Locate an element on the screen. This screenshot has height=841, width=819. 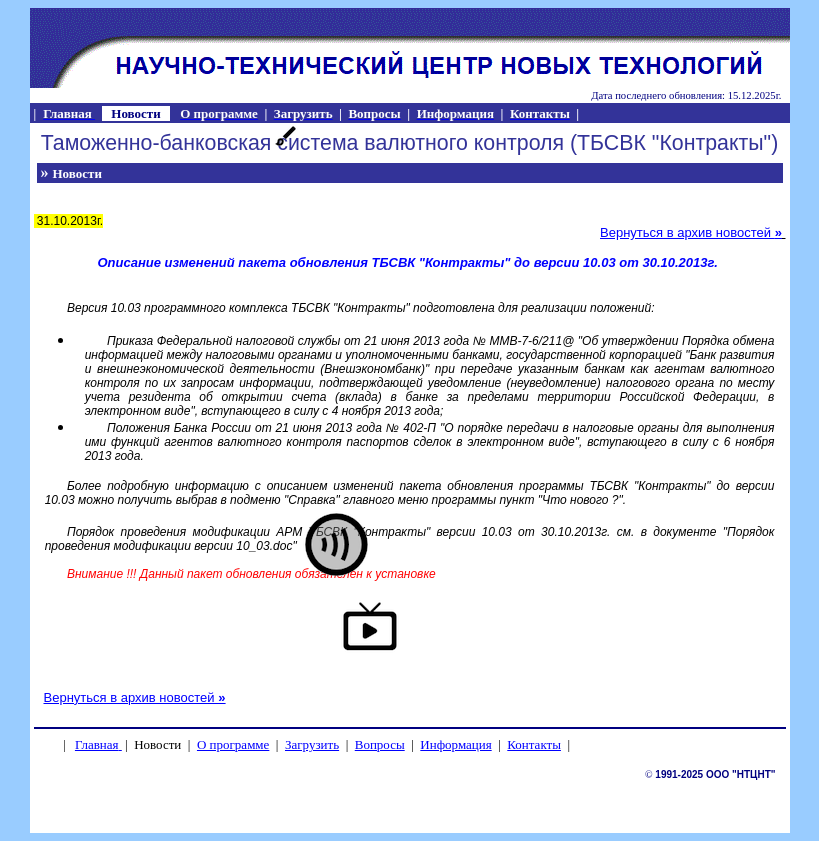
watch live TV or streaming content is located at coordinates (370, 626).